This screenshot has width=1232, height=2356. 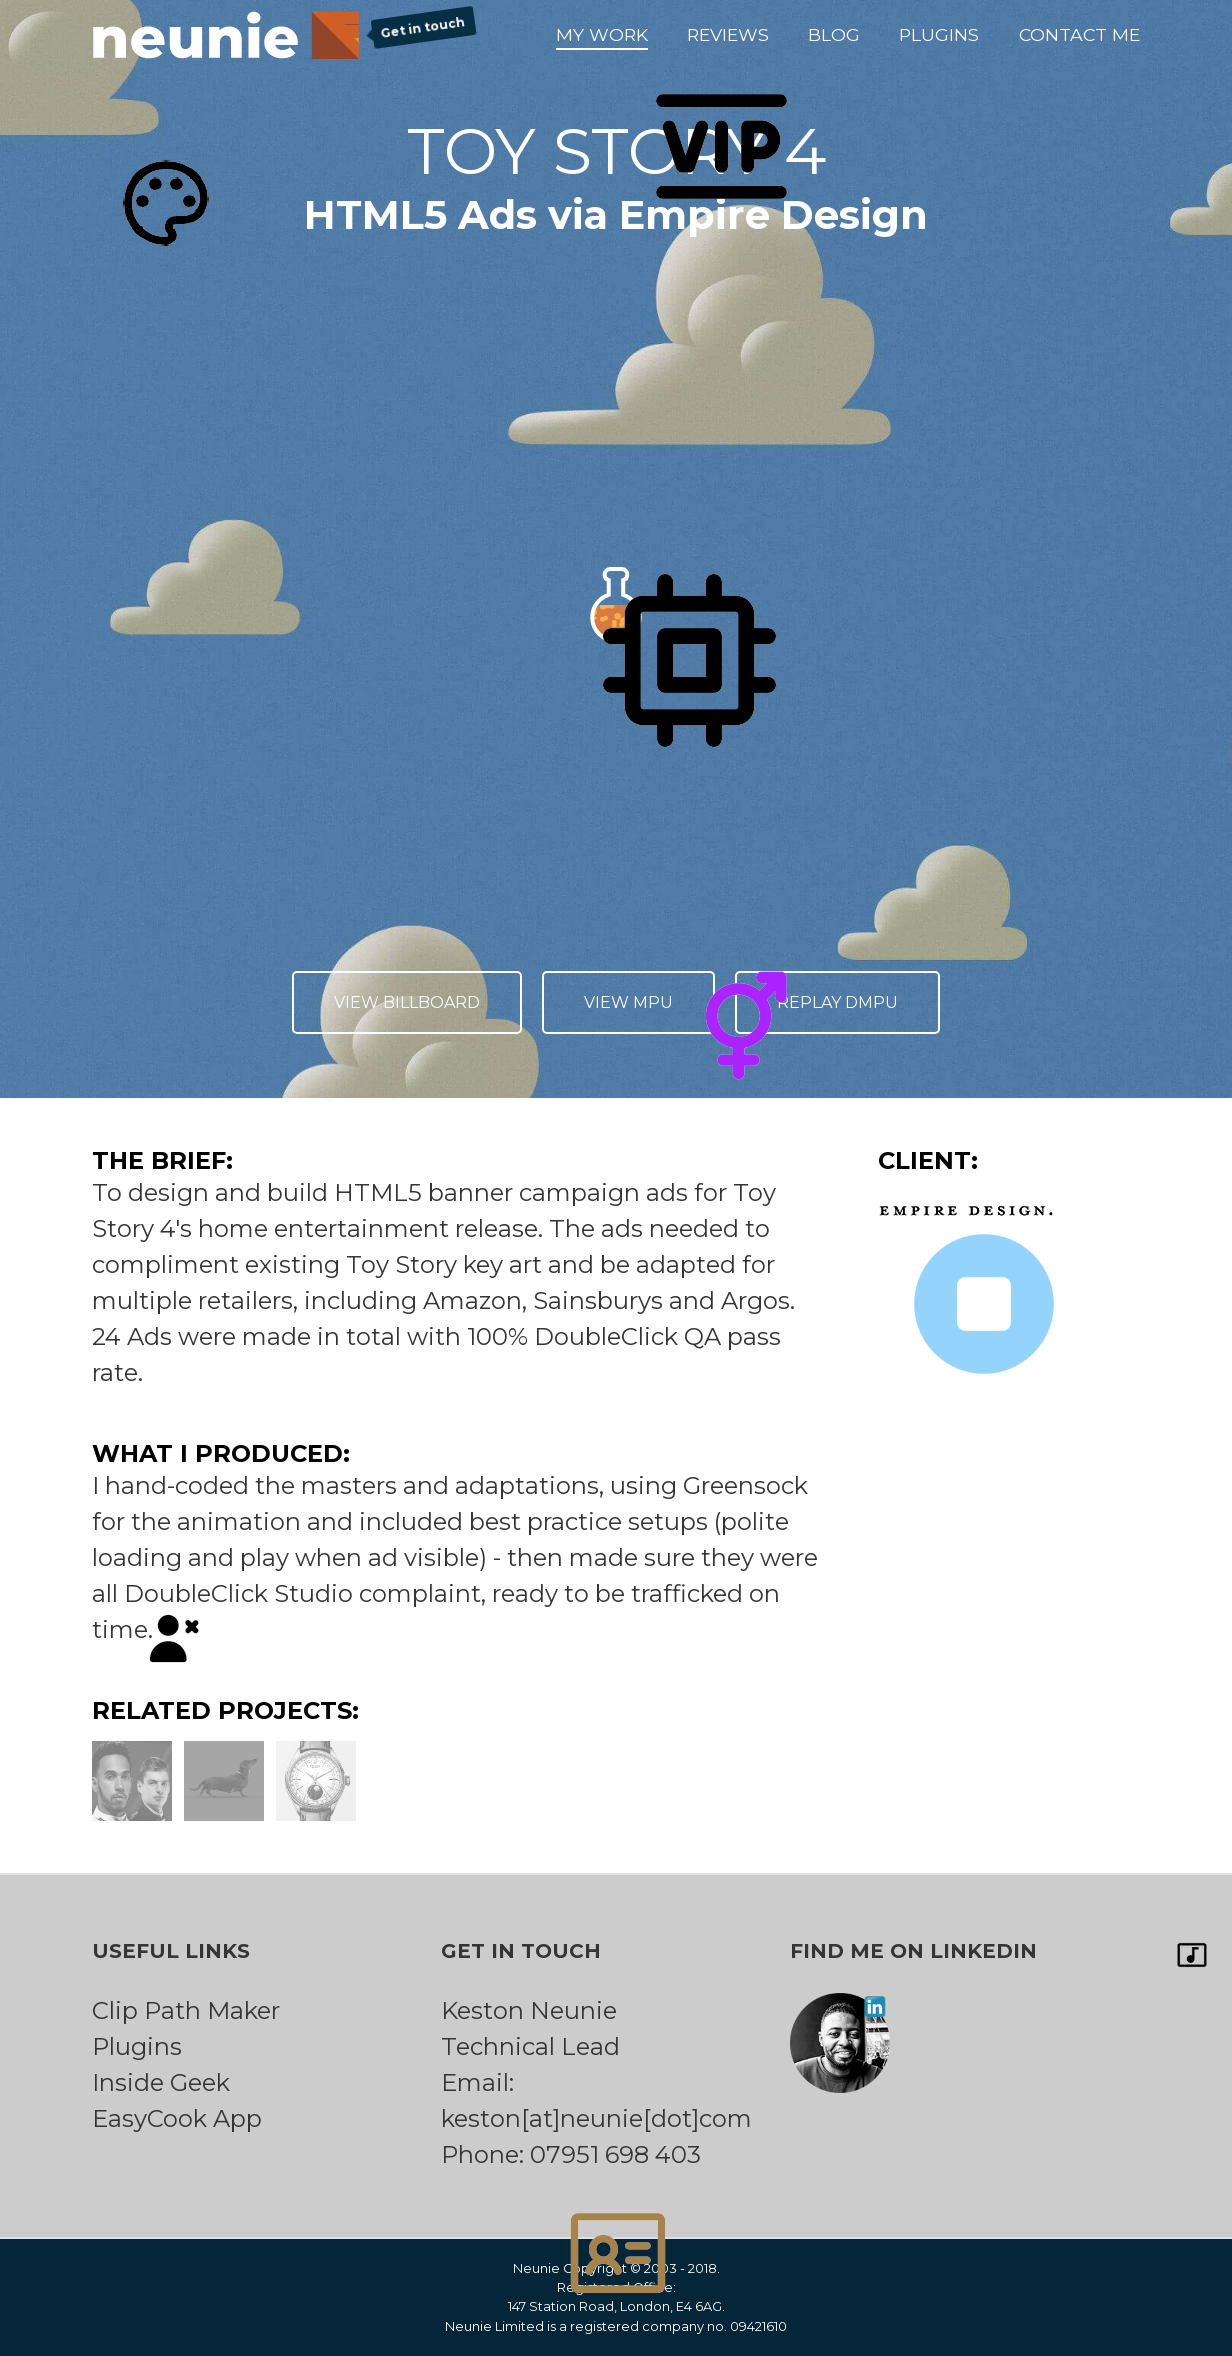 I want to click on view system or hardware information, so click(x=689, y=660).